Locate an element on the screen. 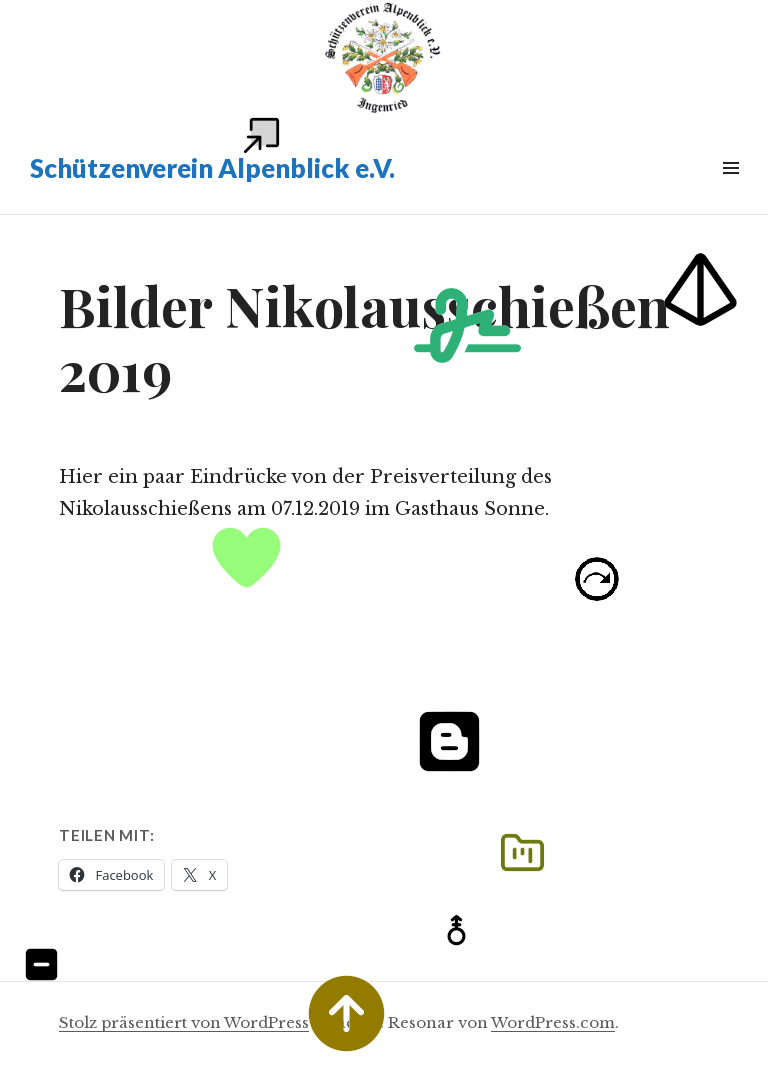  open the Blogger app is located at coordinates (449, 741).